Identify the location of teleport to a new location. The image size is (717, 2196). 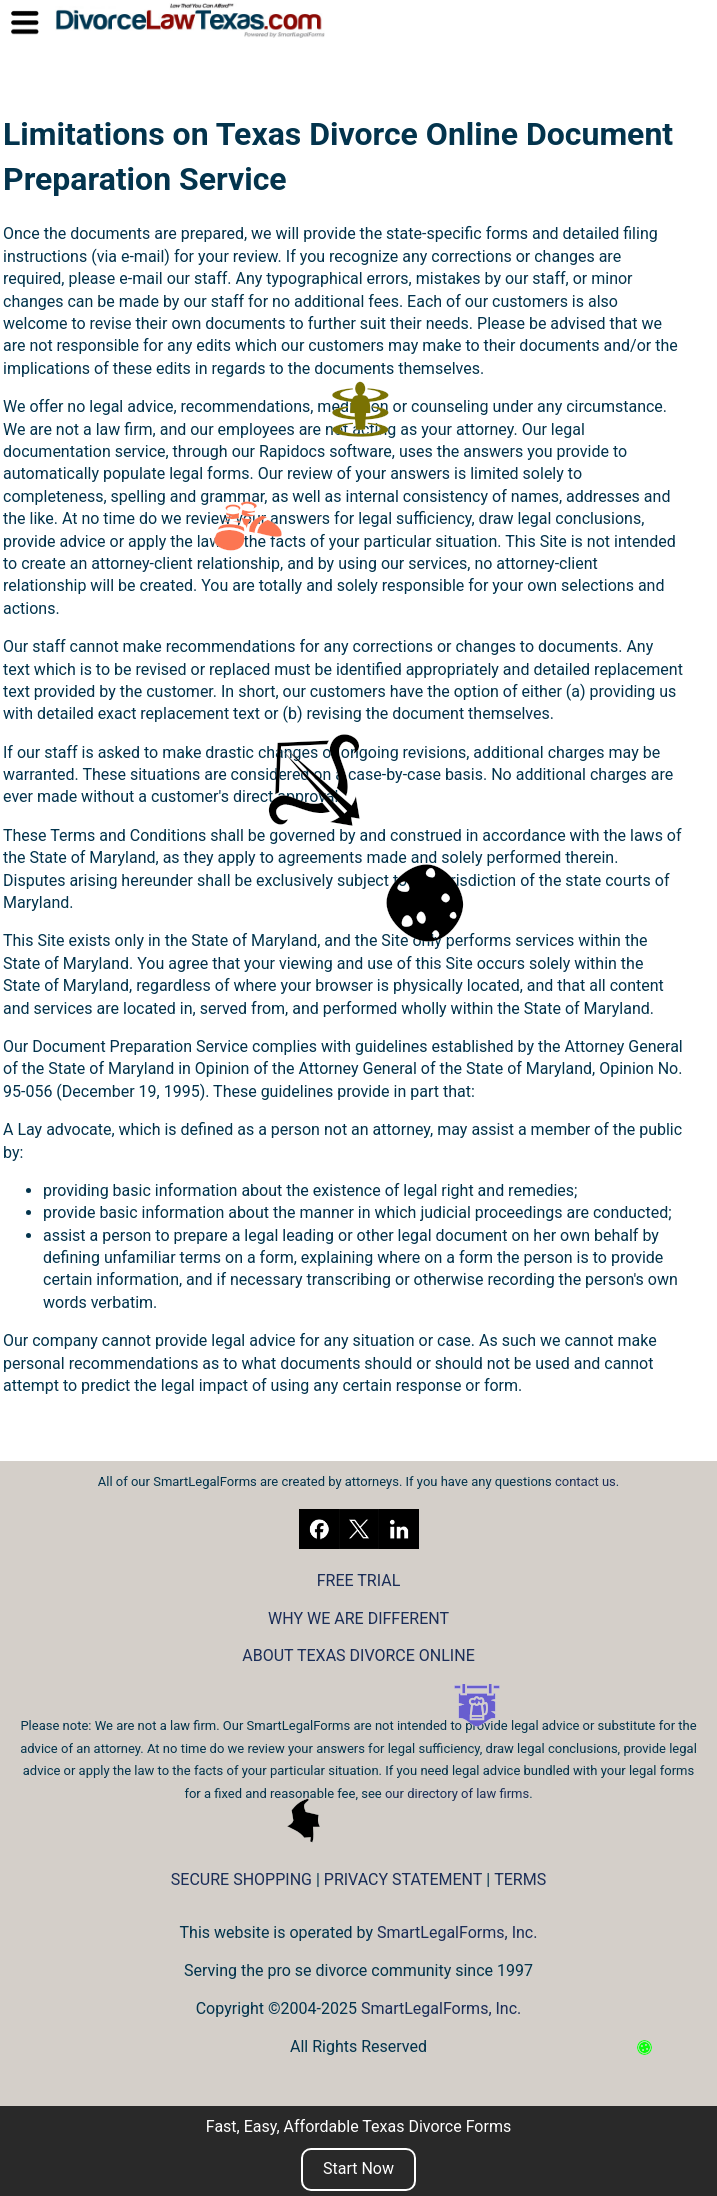
(360, 410).